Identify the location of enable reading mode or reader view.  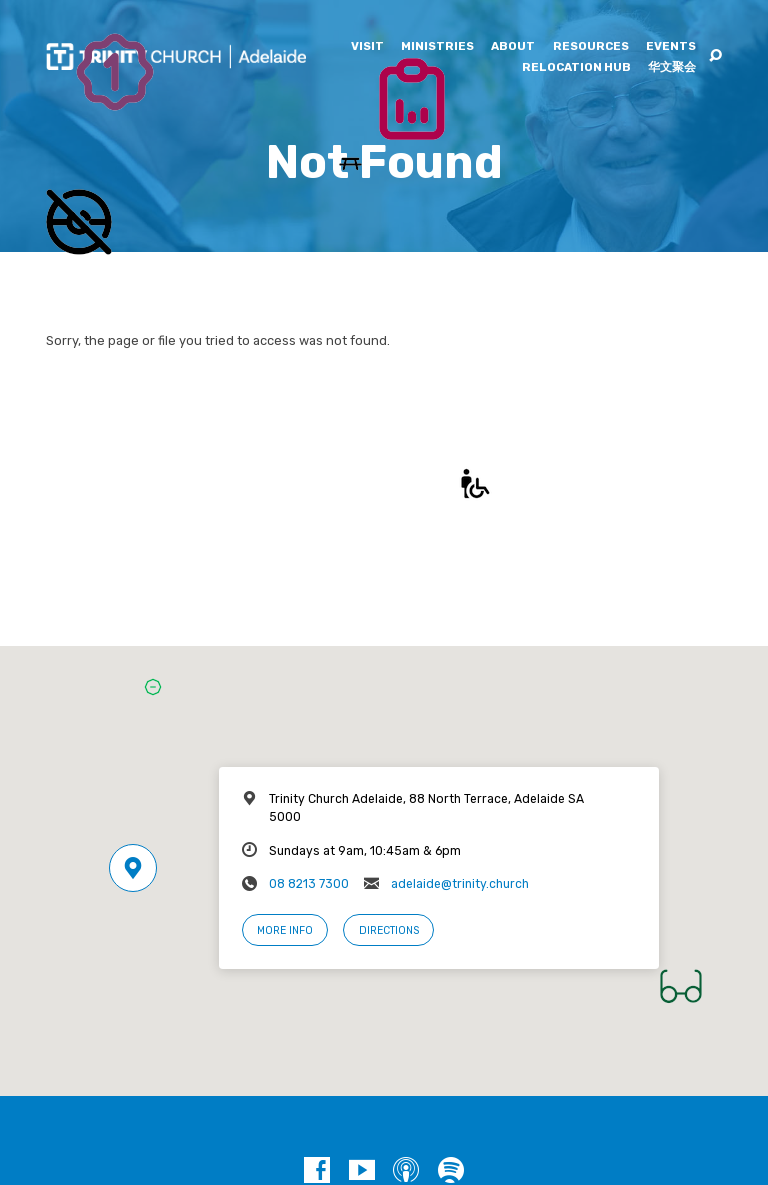
(681, 987).